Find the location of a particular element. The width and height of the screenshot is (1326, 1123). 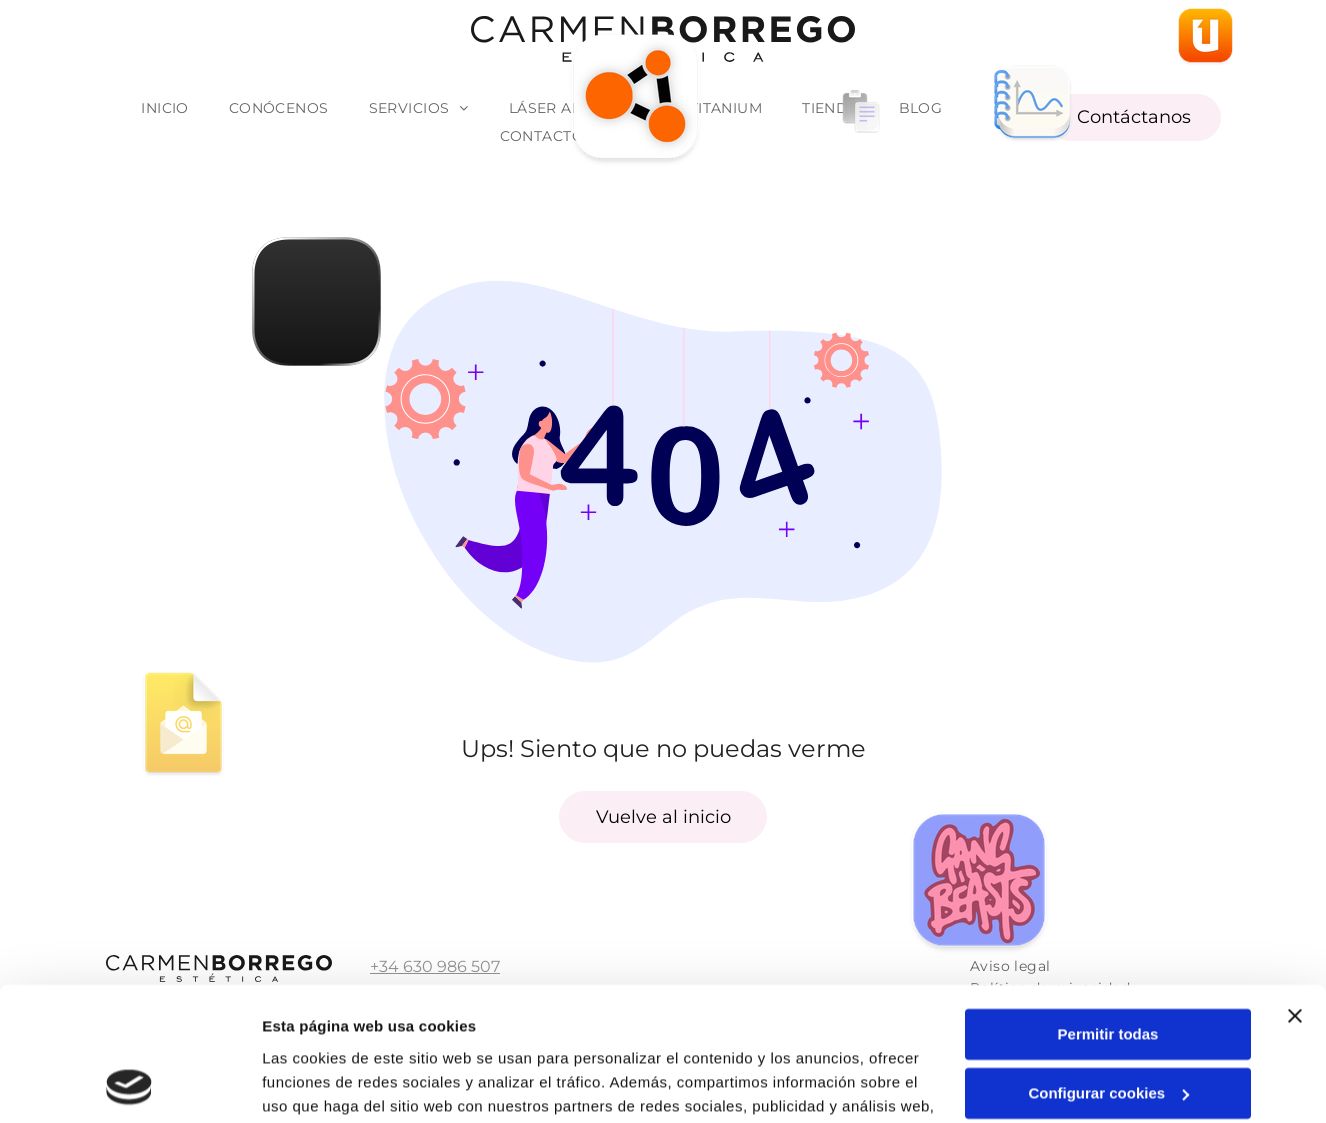

launch BeamNG.drive vehicle simulation game is located at coordinates (635, 96).